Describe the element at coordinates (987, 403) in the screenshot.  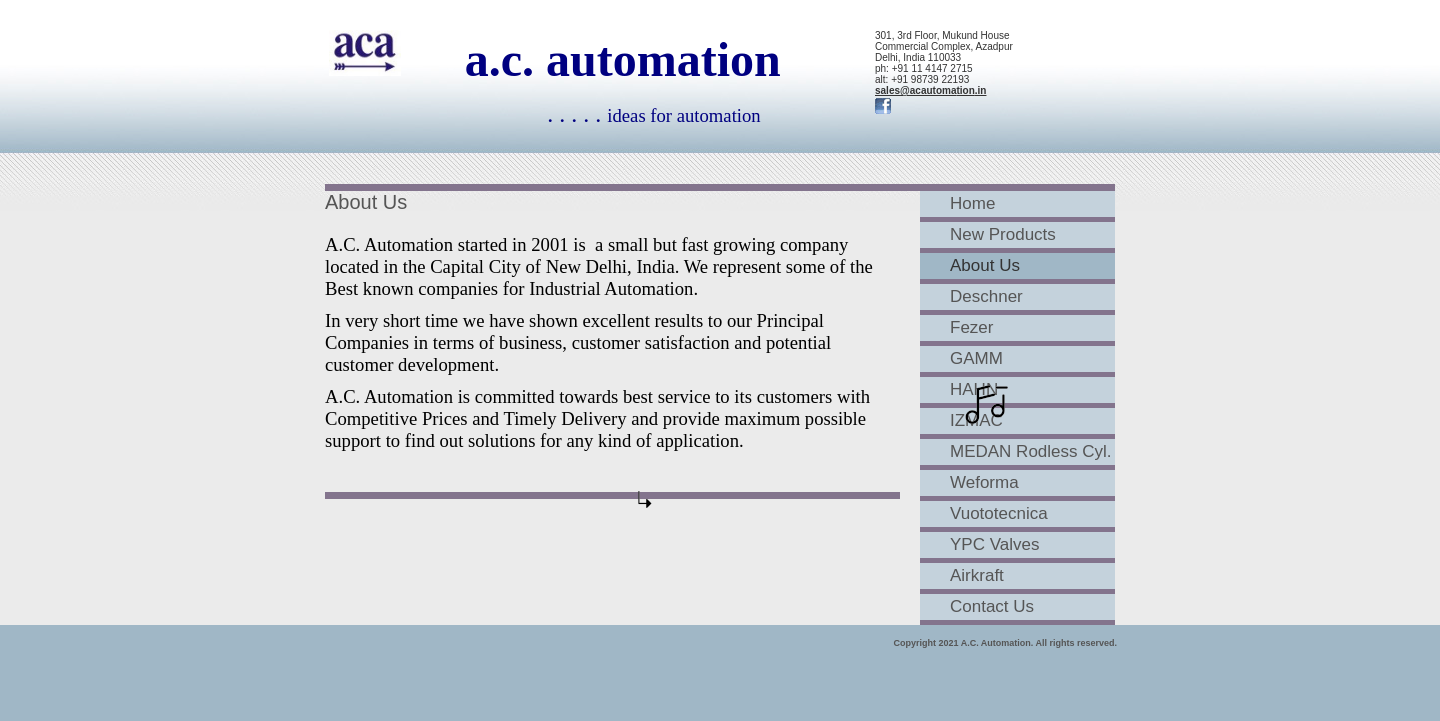
I see `remove a song from playlist` at that location.